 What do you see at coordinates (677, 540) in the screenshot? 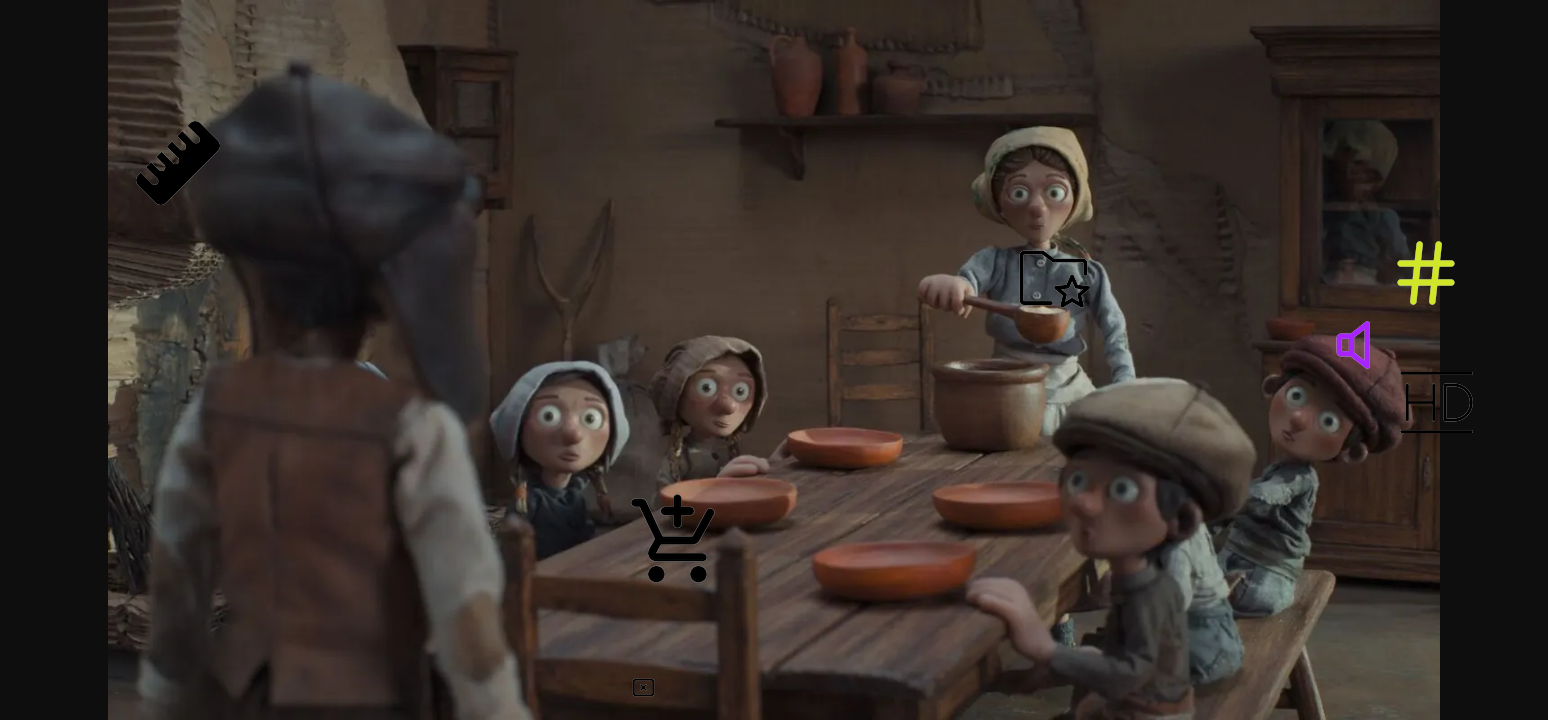
I see `add item to shopping cart` at bounding box center [677, 540].